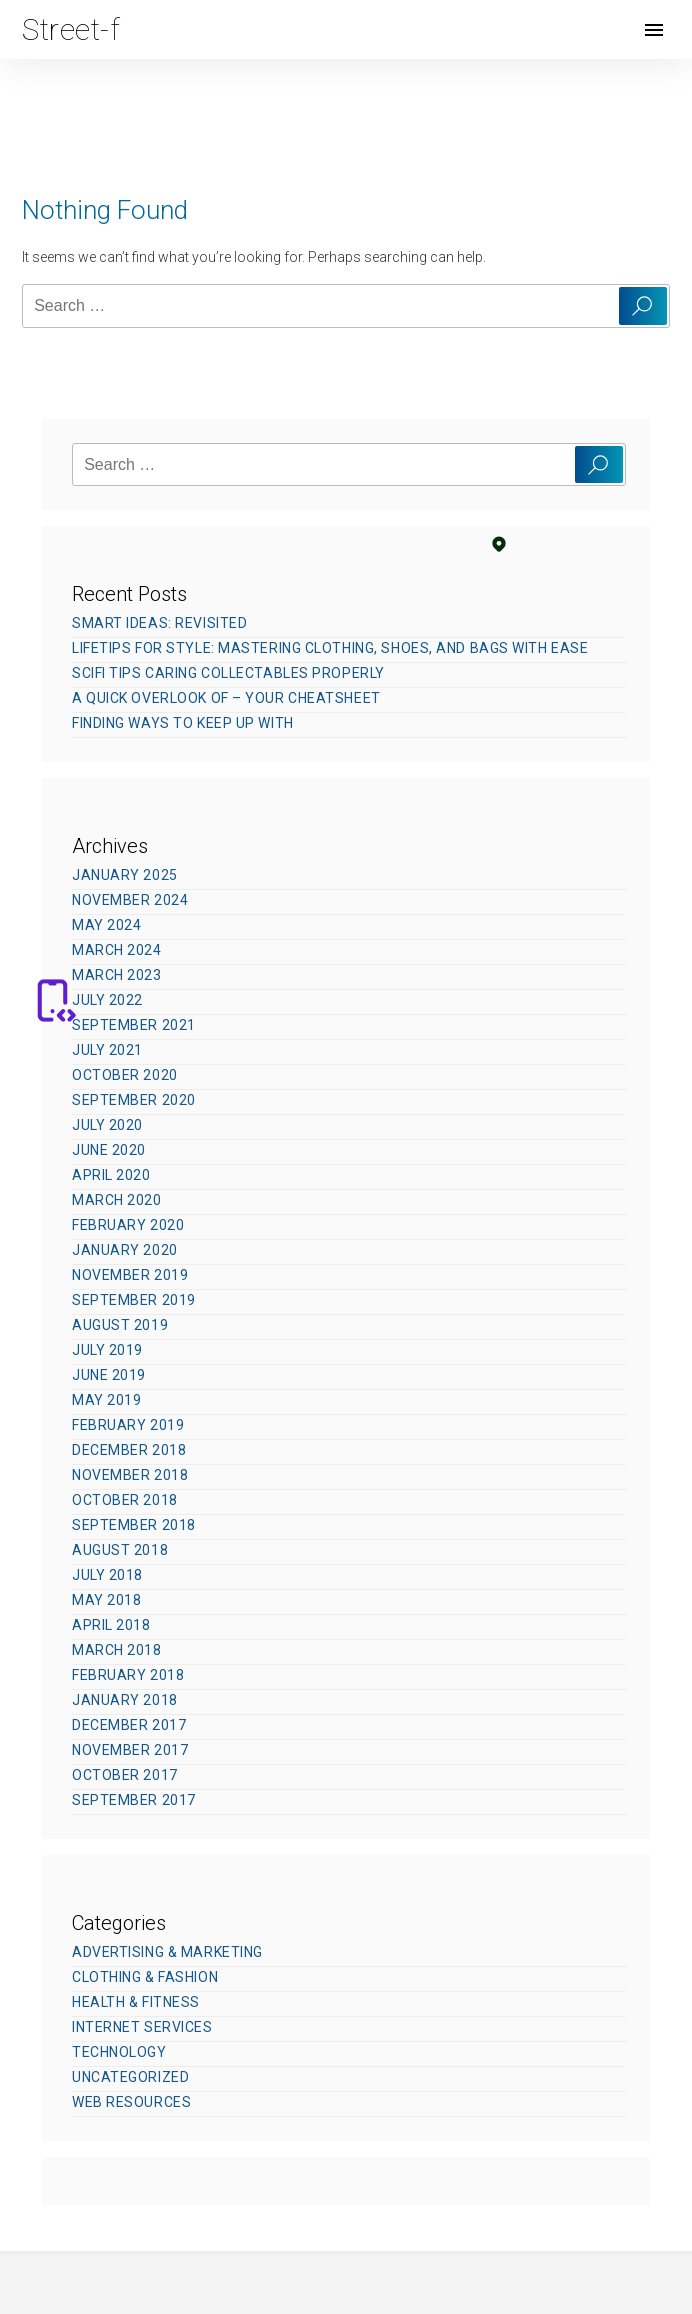  Describe the element at coordinates (499, 544) in the screenshot. I see `view or set a location on the map` at that location.